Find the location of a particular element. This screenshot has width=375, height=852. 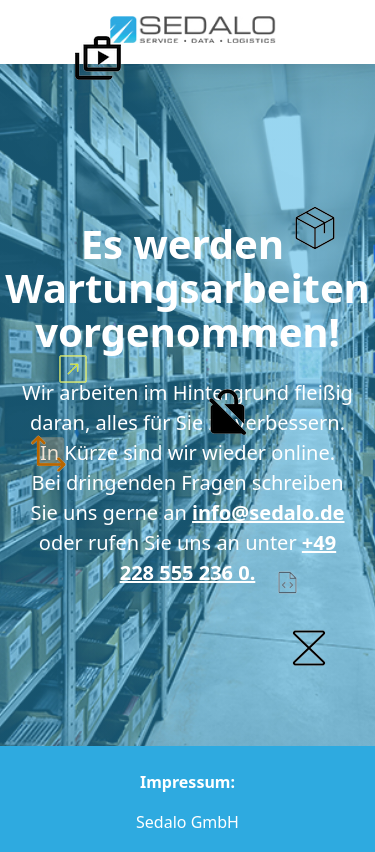

resize or scale an object is located at coordinates (47, 453).